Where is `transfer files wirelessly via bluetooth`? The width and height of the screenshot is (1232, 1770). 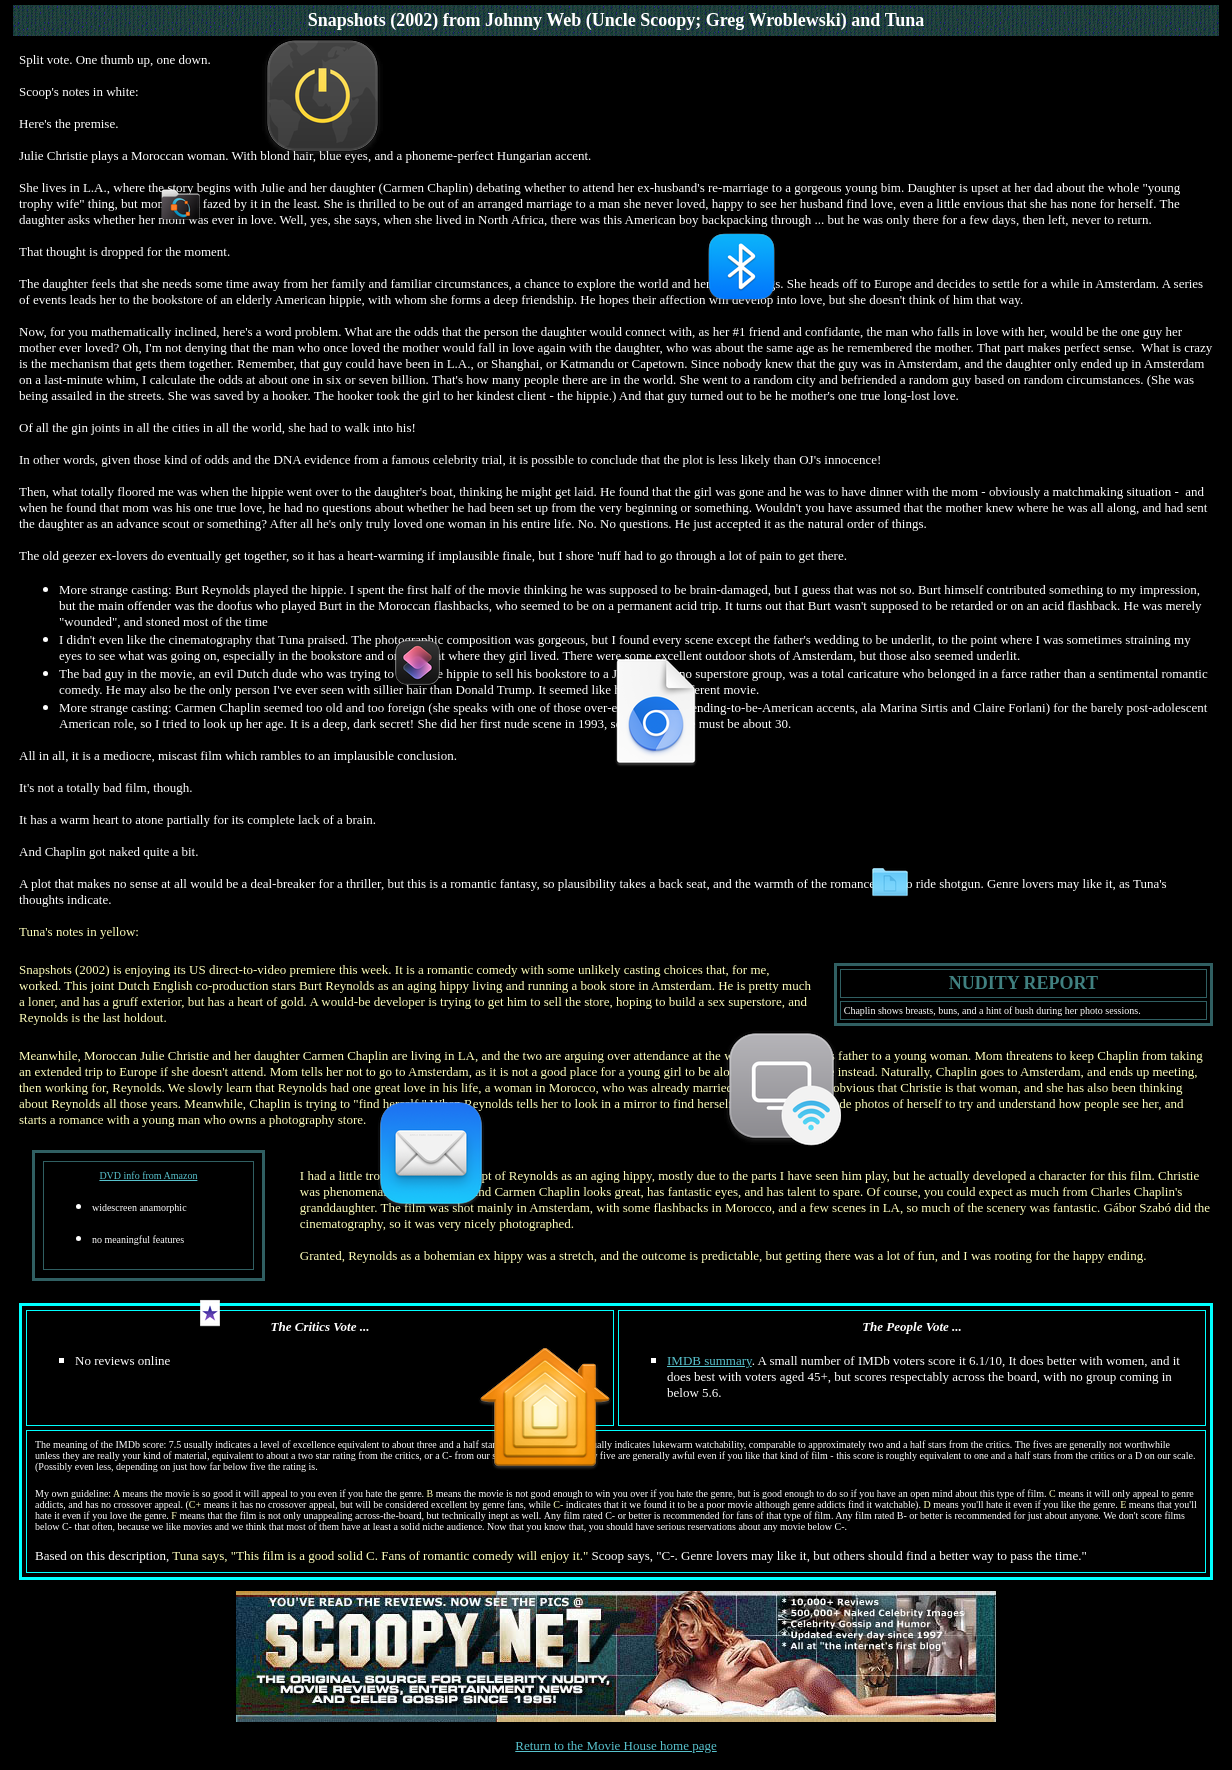 transfer files wirelessly via bluetooth is located at coordinates (741, 266).